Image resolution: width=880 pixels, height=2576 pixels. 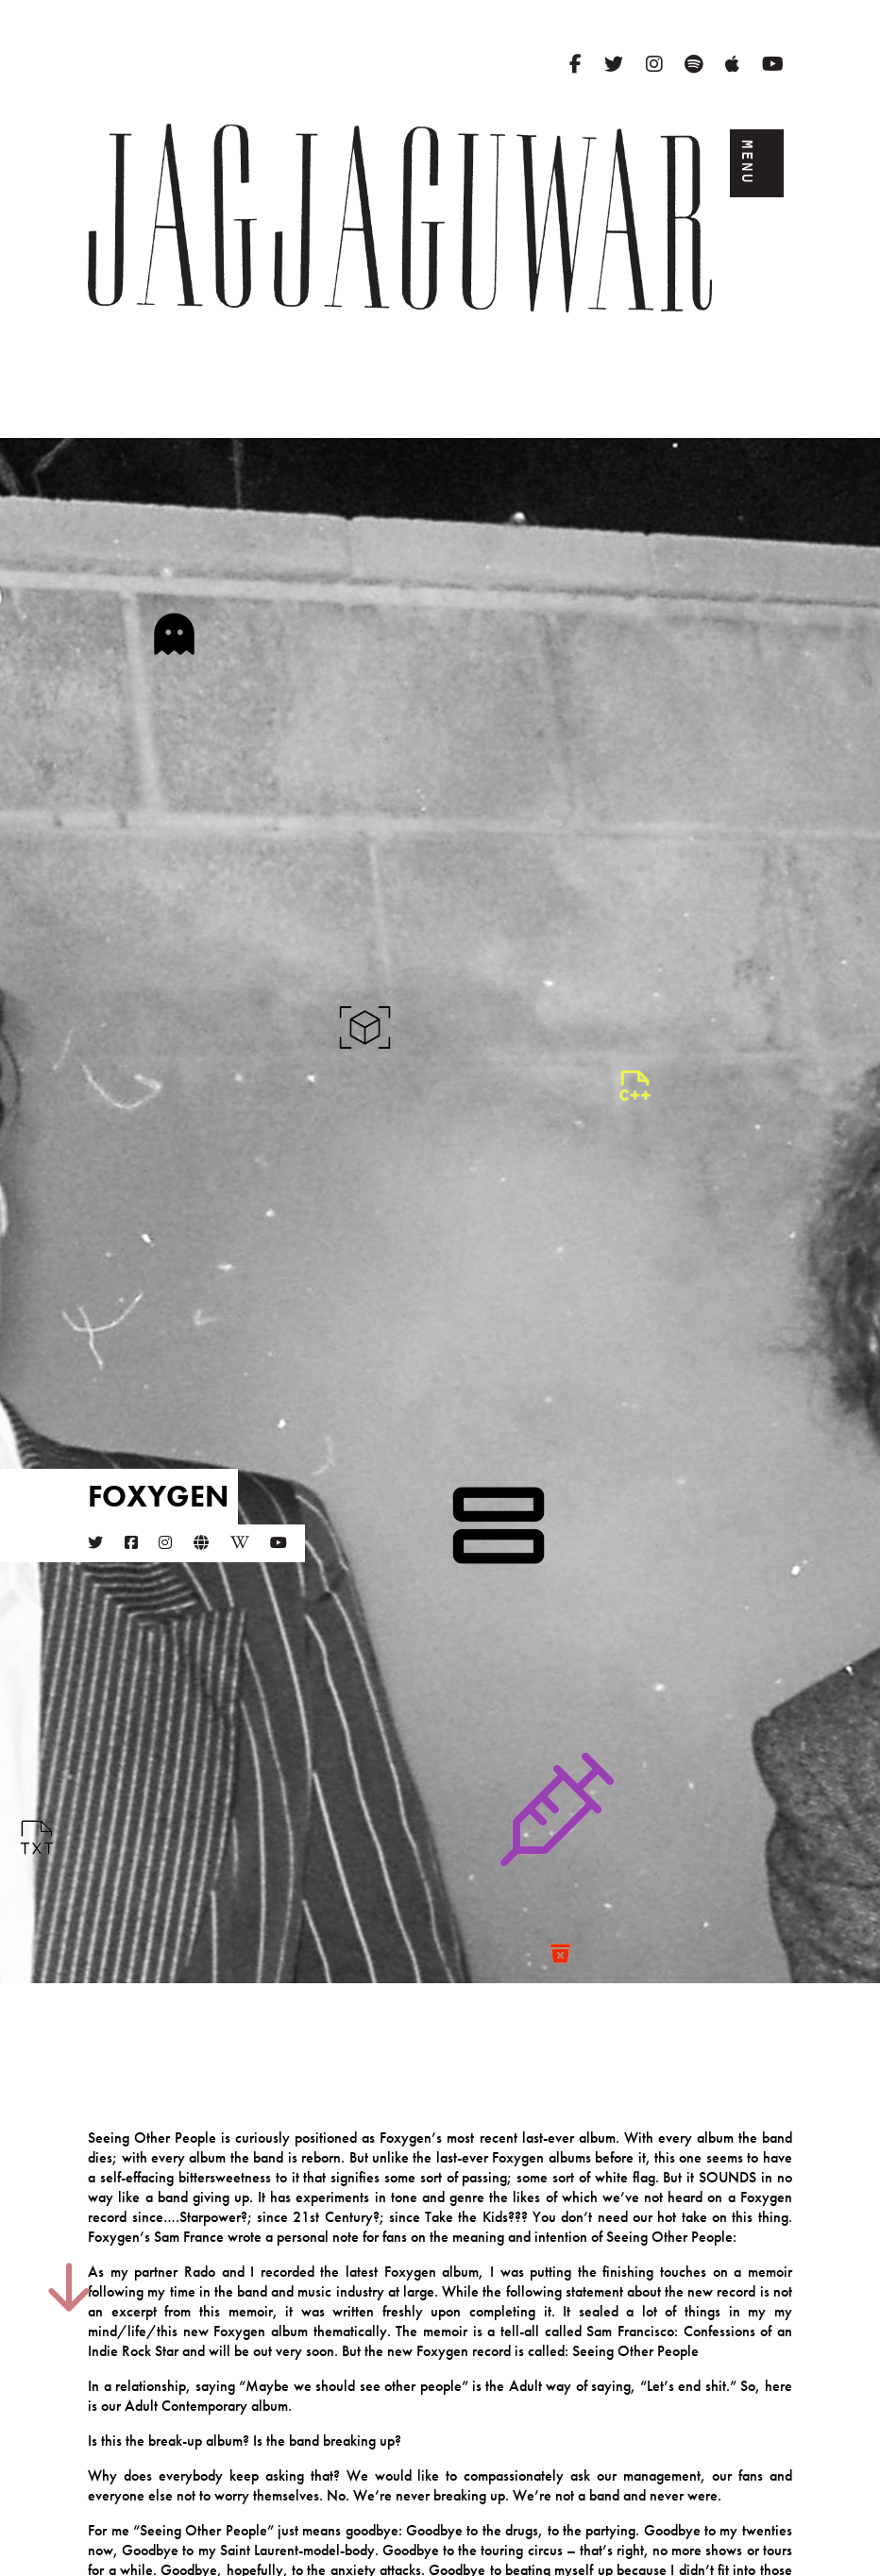 What do you see at coordinates (499, 1525) in the screenshot?
I see `switch to row view layout` at bounding box center [499, 1525].